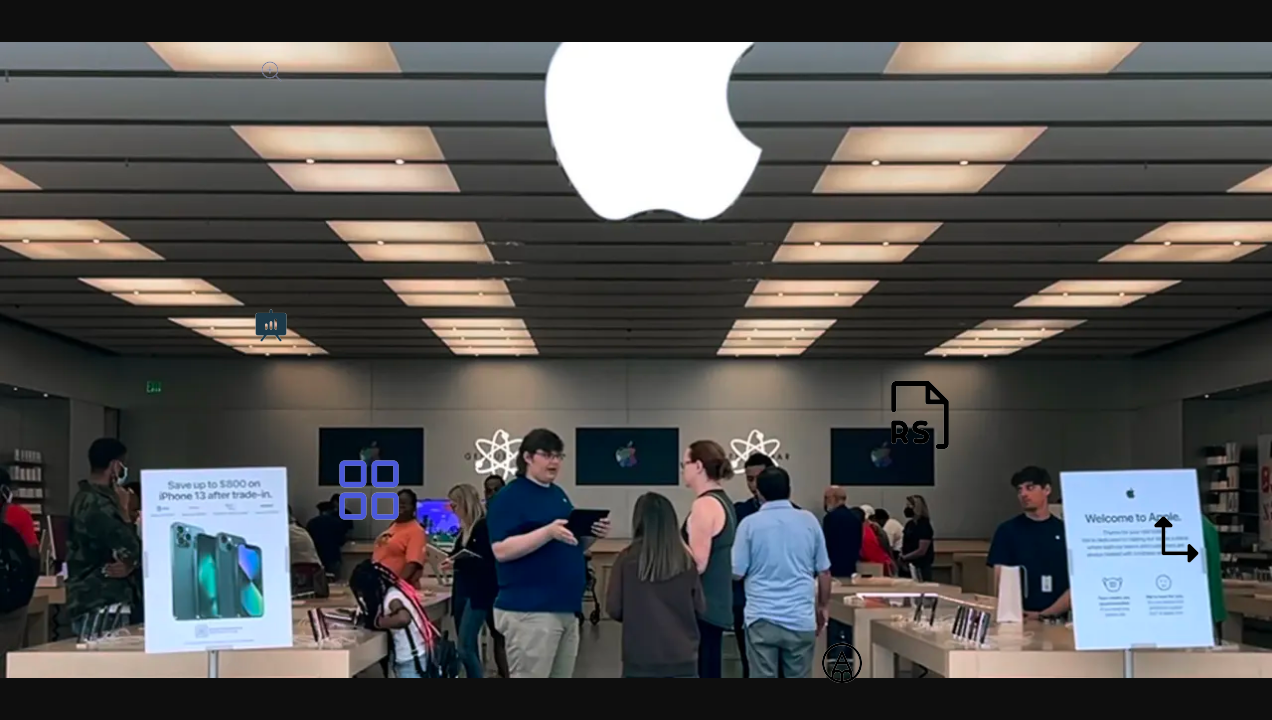  What do you see at coordinates (271, 71) in the screenshot?
I see `zoom in on content` at bounding box center [271, 71].